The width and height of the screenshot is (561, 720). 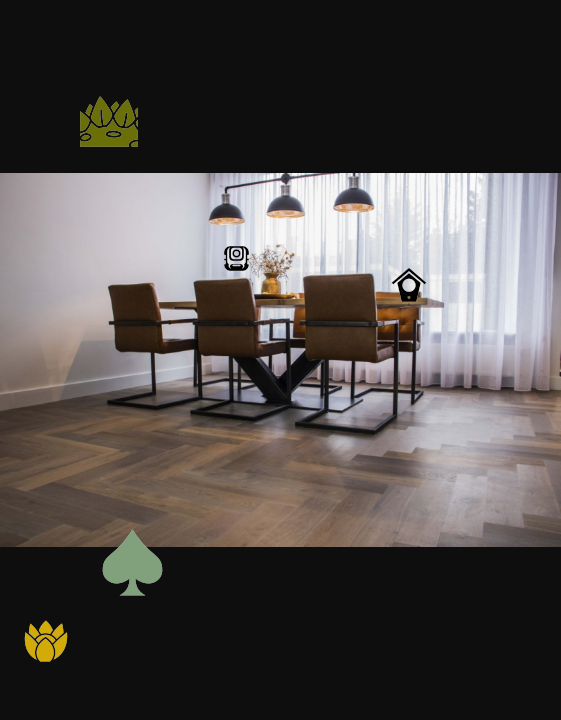 What do you see at coordinates (236, 258) in the screenshot?
I see `open camera or photo capture mode` at bounding box center [236, 258].